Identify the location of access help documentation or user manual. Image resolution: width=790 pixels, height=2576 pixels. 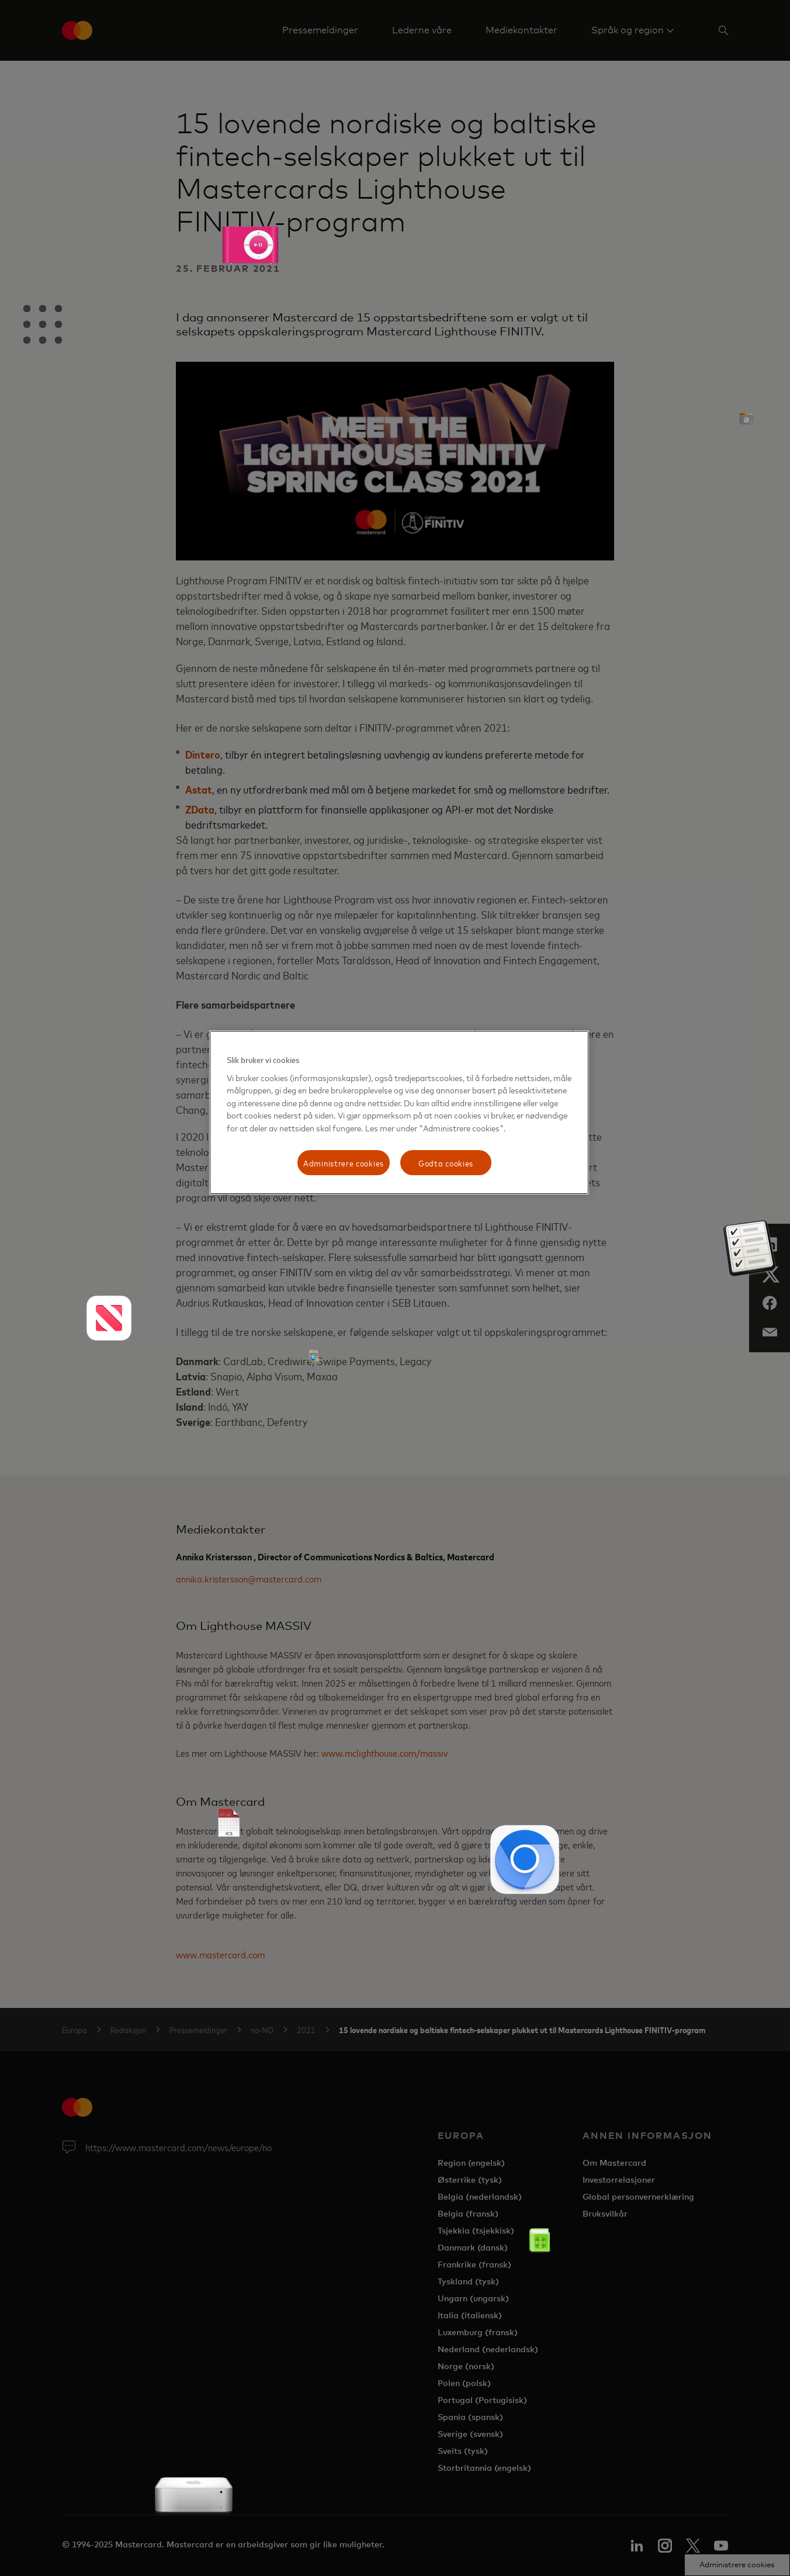
(540, 2241).